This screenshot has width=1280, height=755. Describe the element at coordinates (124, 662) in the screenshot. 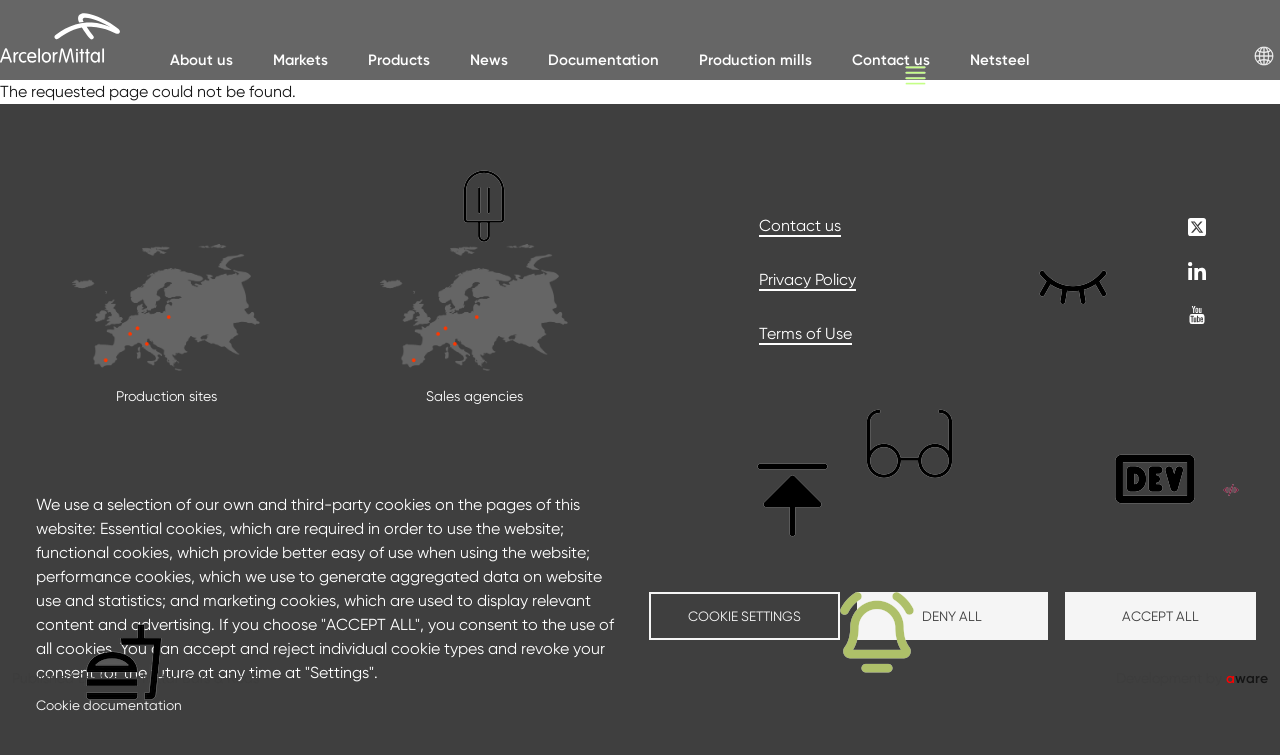

I see `find nearby fast food restaurants` at that location.